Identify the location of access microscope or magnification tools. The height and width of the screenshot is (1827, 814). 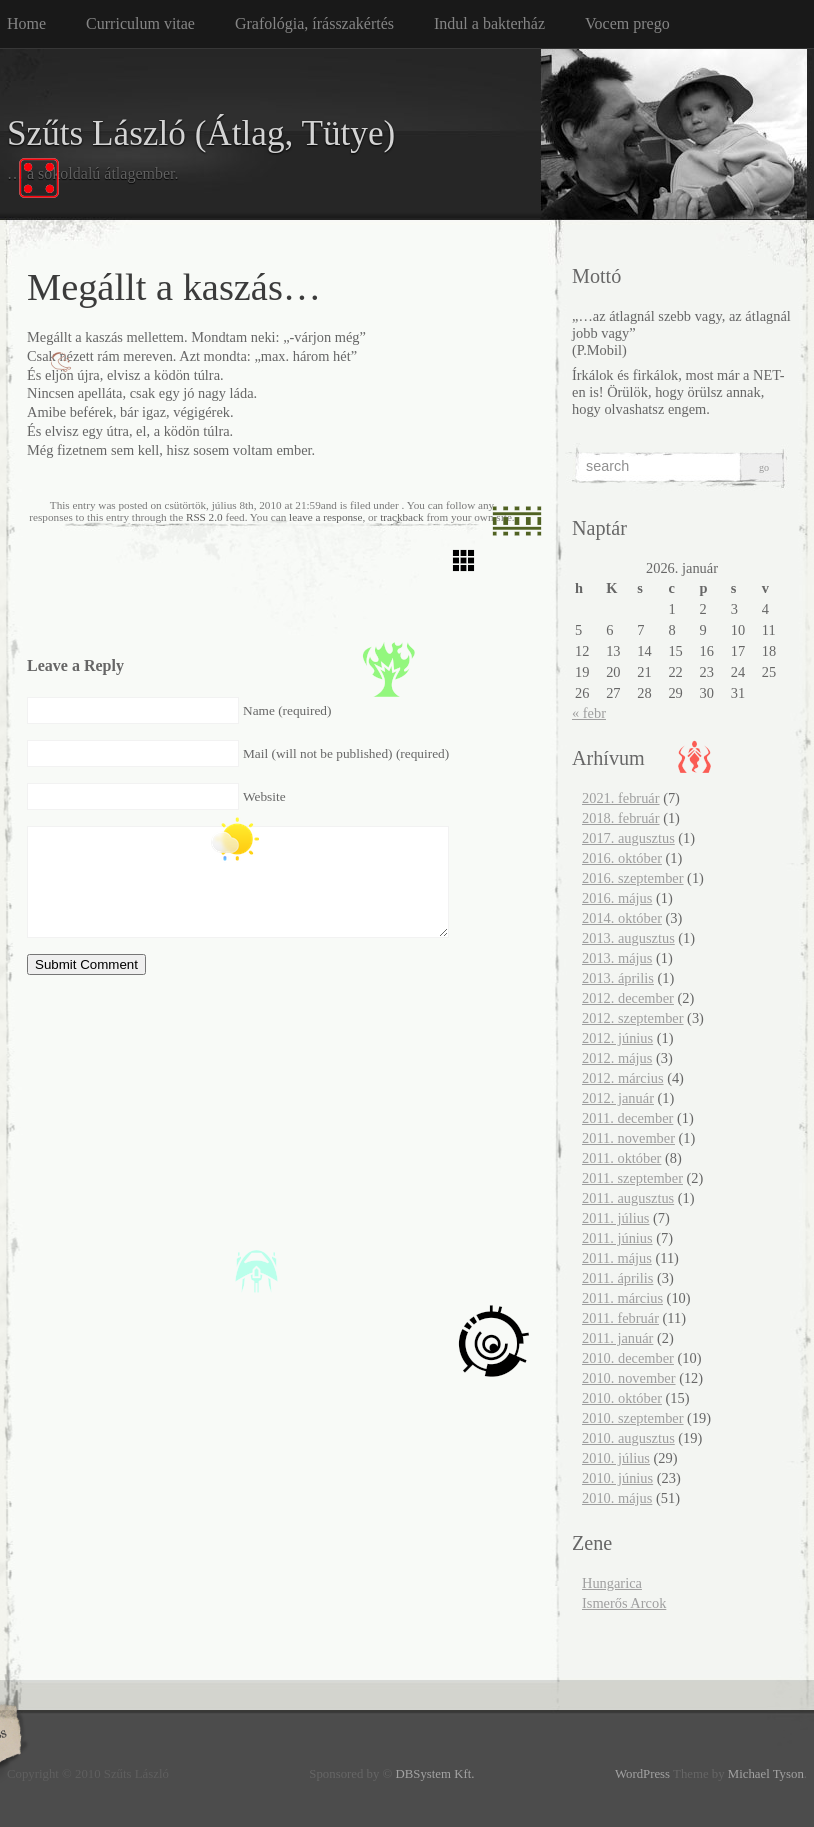
(494, 1341).